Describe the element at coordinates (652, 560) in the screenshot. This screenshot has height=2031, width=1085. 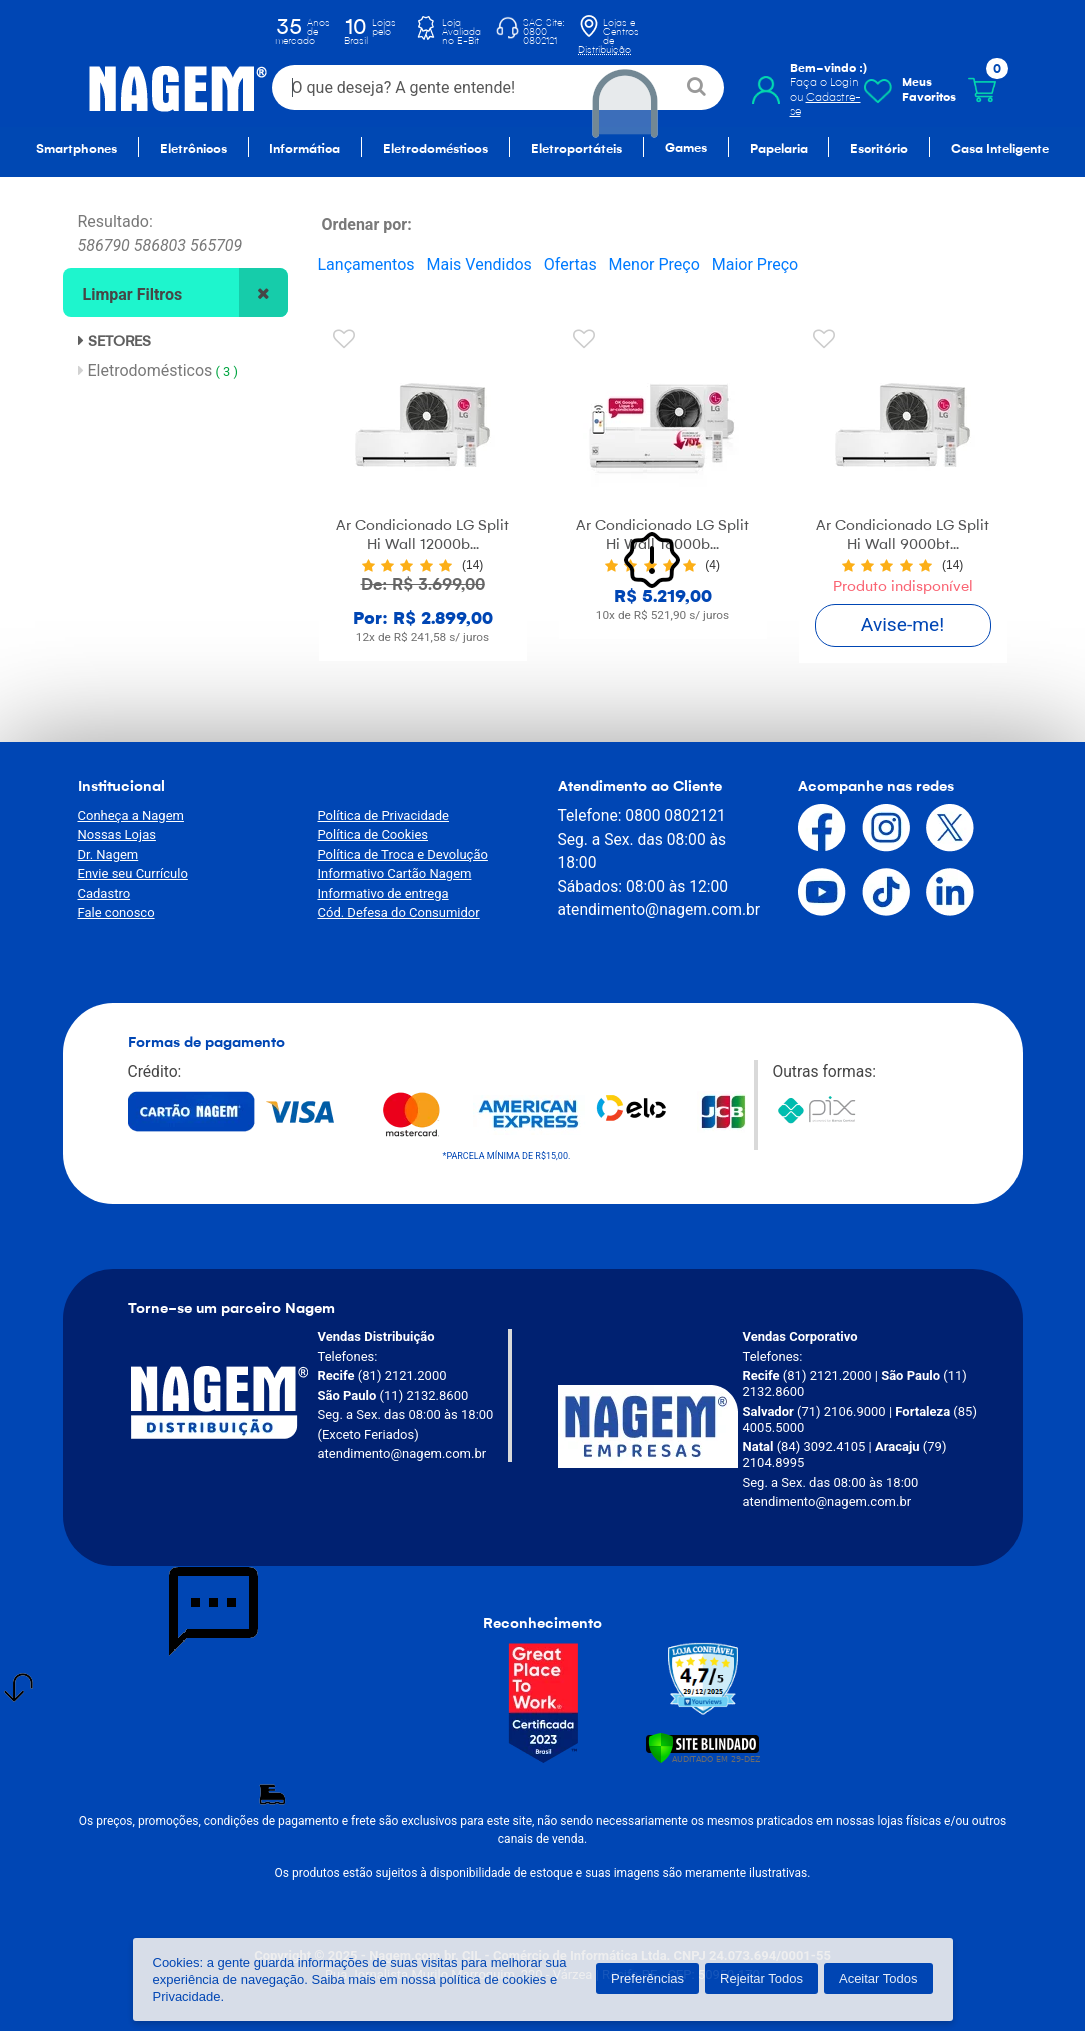
I see `indicates a warning or alert requiring attention` at that location.